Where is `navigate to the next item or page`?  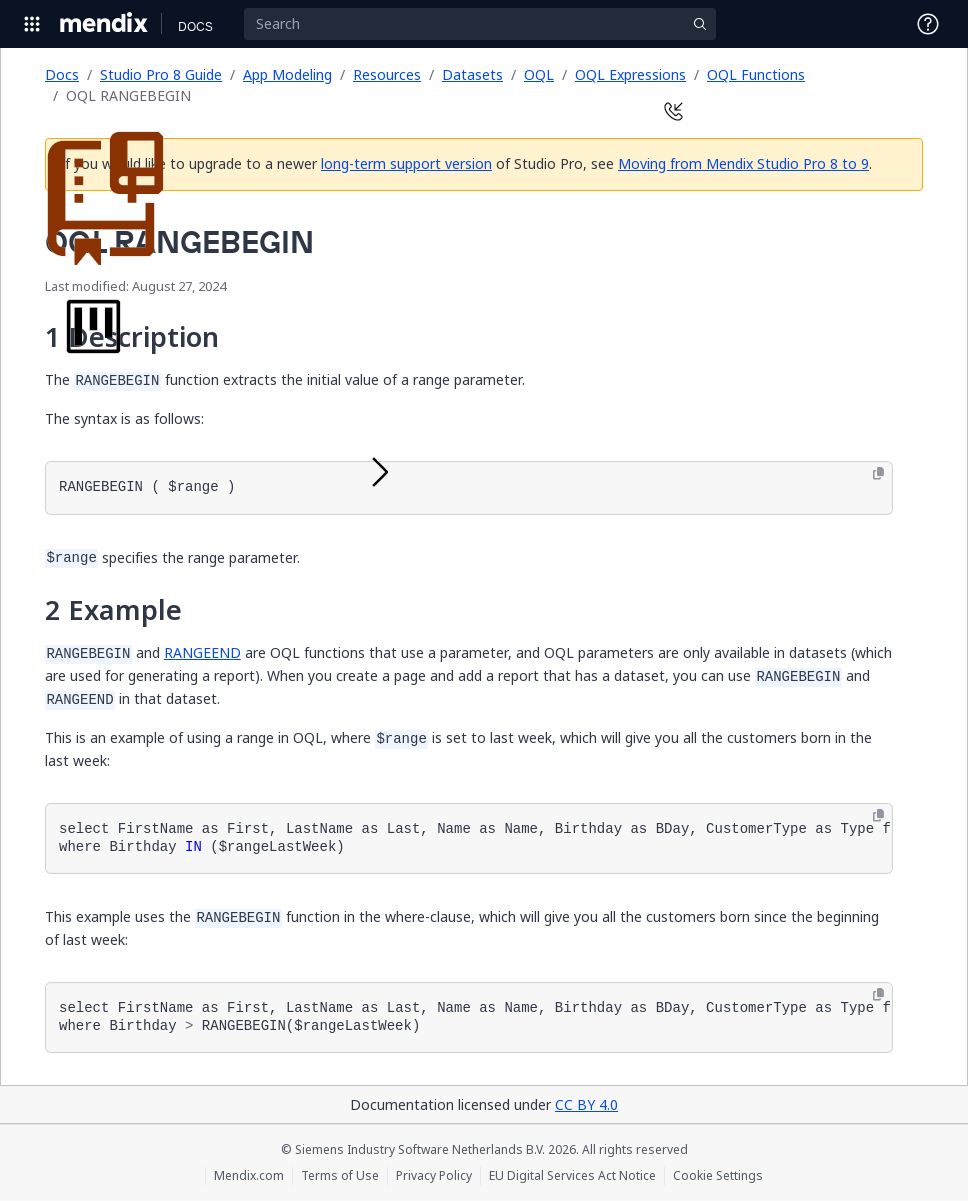
navigate to the next item or page is located at coordinates (379, 472).